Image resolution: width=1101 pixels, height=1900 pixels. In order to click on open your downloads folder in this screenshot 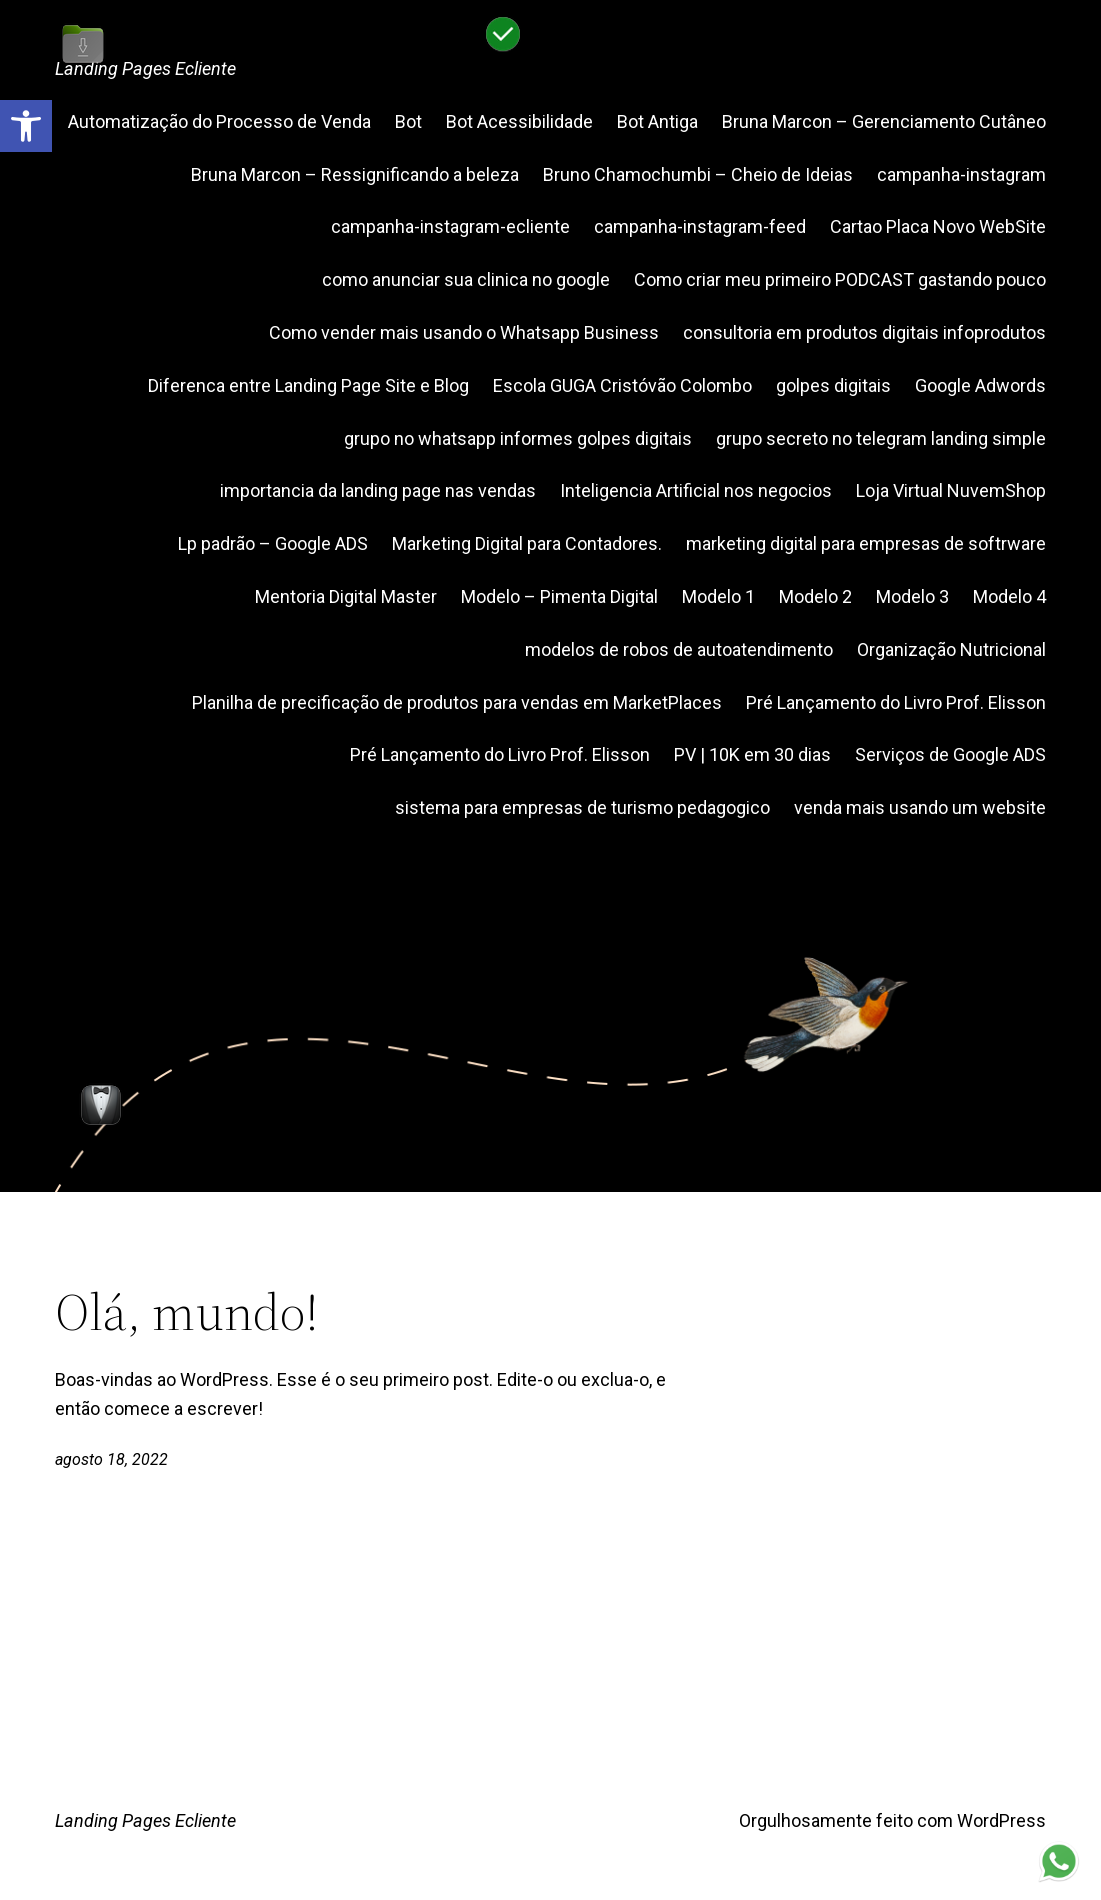, I will do `click(83, 44)`.